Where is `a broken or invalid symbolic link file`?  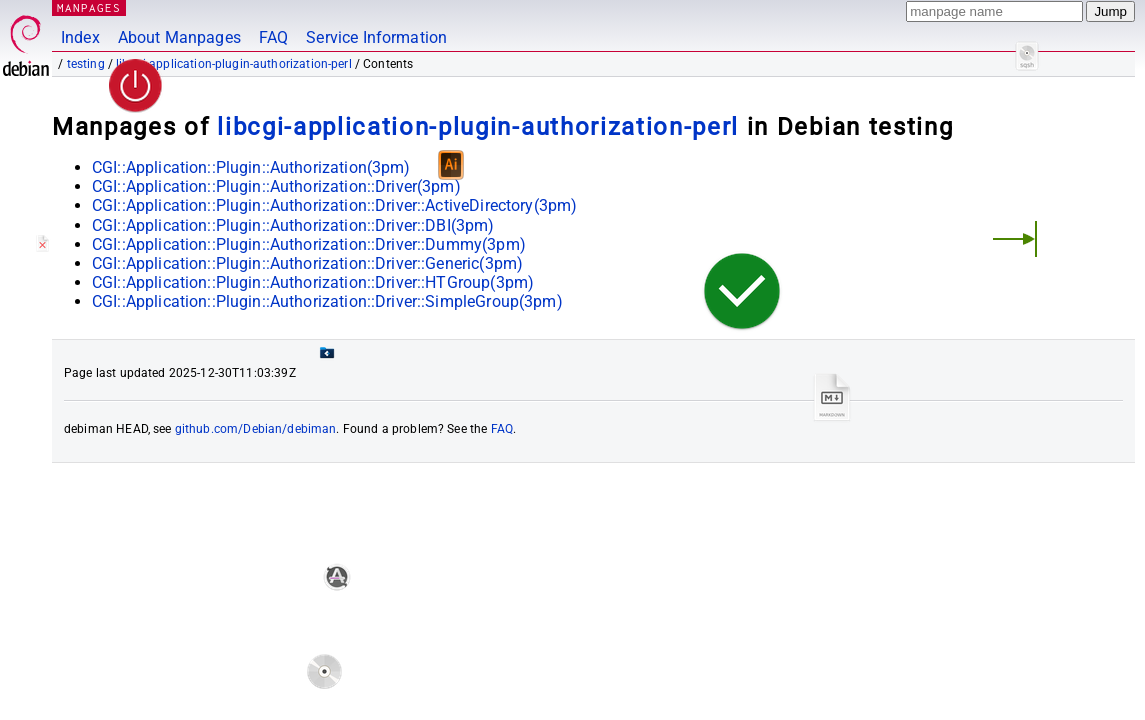
a broken or invalid symbolic link file is located at coordinates (42, 243).